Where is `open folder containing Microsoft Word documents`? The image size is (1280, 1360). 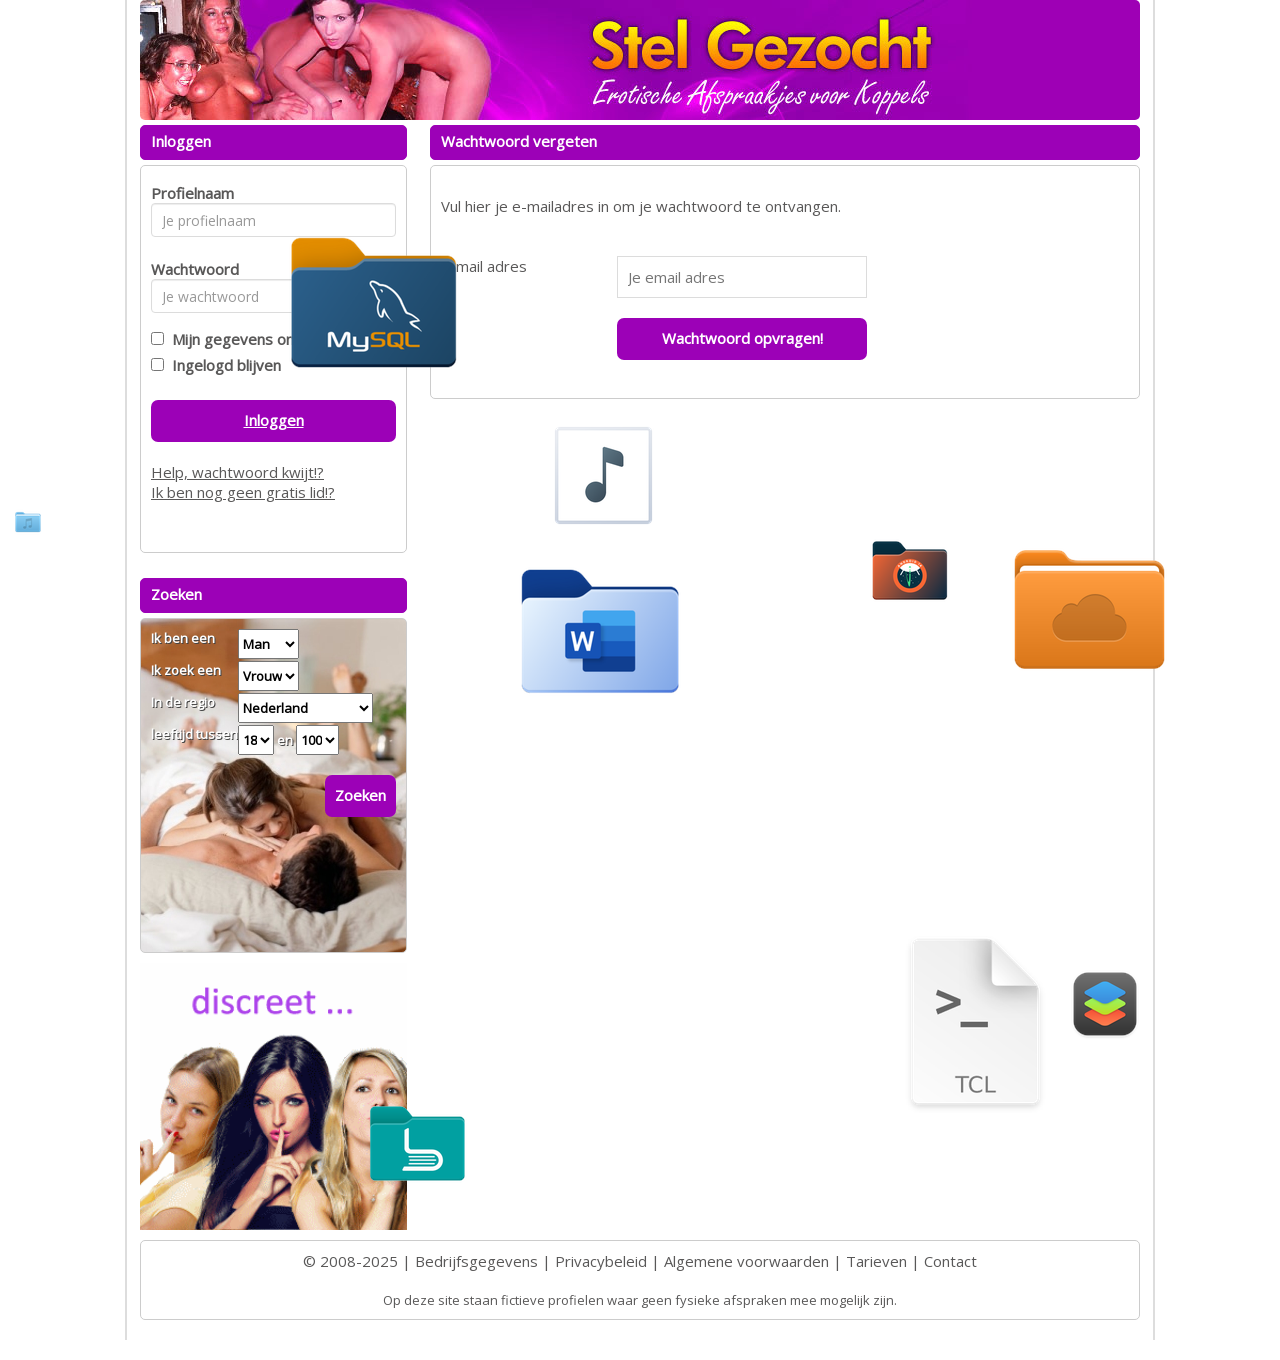 open folder containing Microsoft Word documents is located at coordinates (599, 635).